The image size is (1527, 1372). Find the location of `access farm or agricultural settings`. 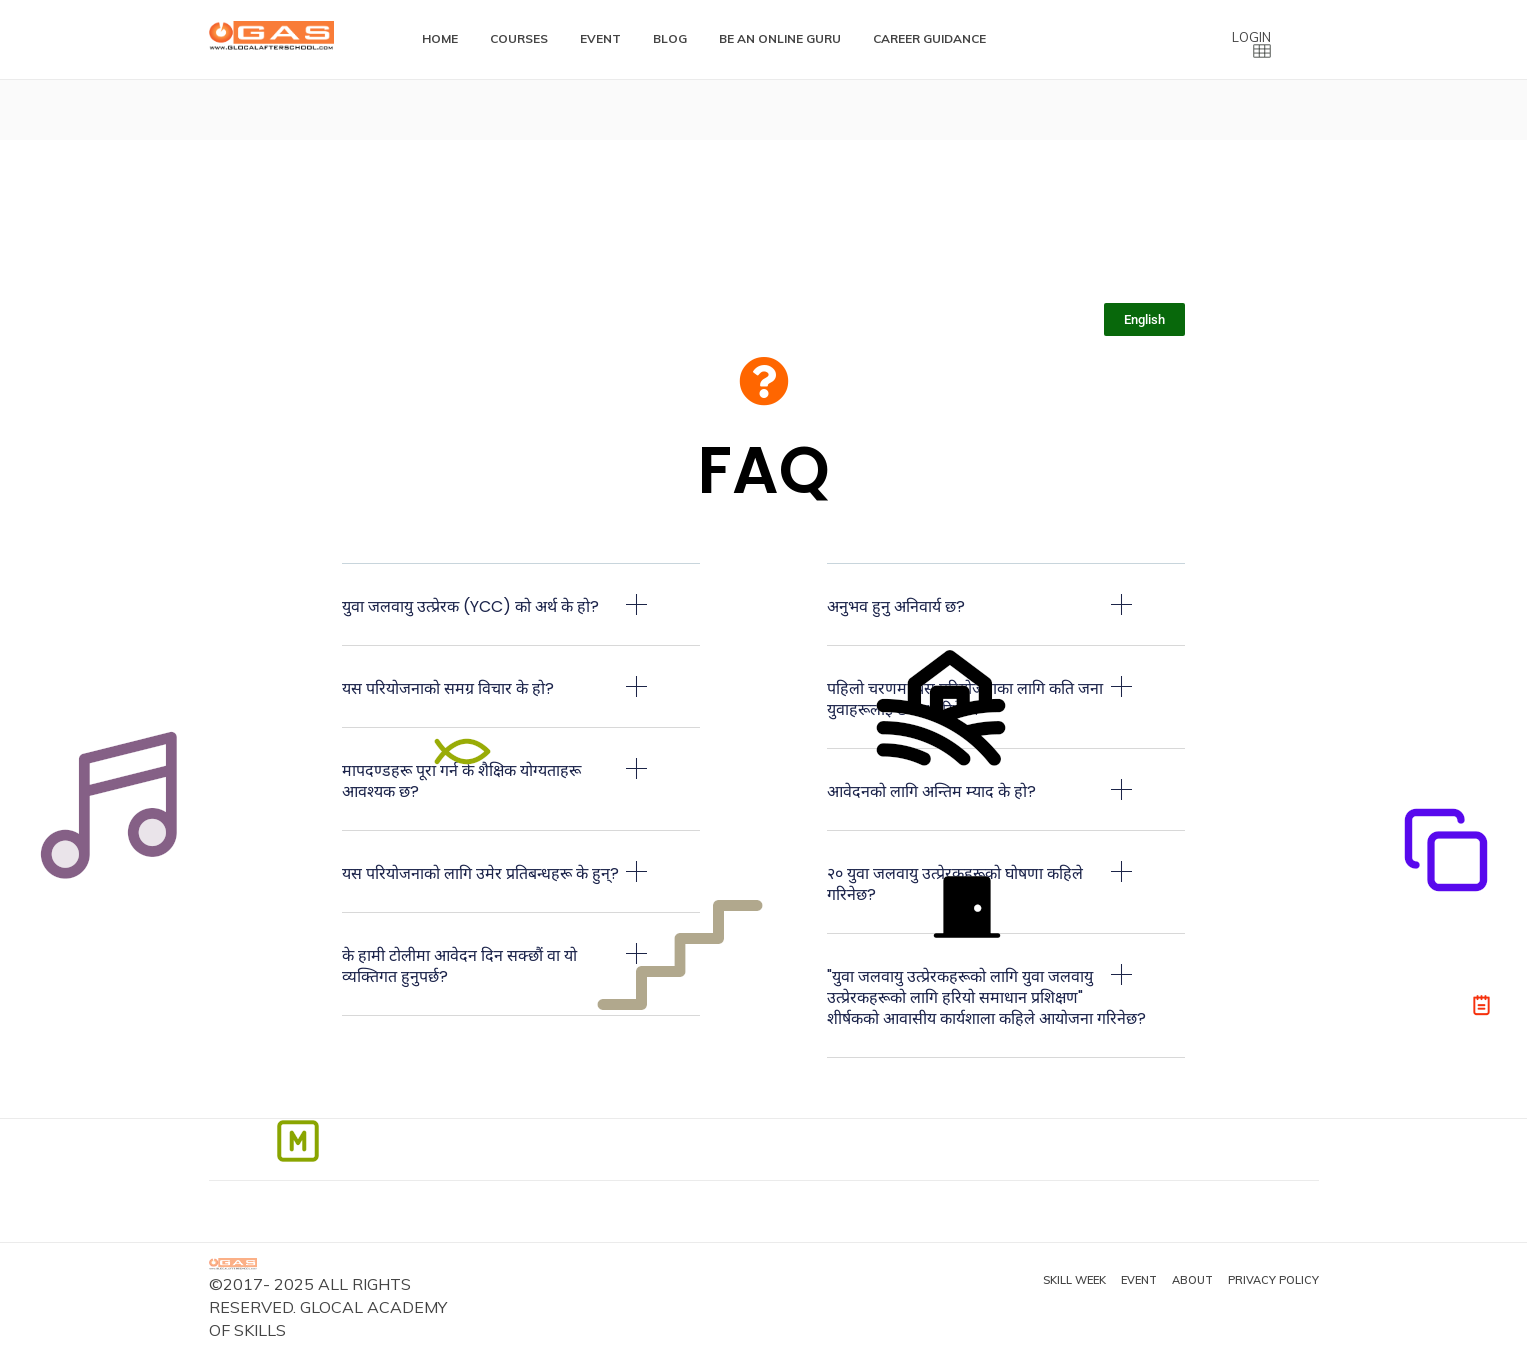

access farm or agricultural settings is located at coordinates (941, 710).